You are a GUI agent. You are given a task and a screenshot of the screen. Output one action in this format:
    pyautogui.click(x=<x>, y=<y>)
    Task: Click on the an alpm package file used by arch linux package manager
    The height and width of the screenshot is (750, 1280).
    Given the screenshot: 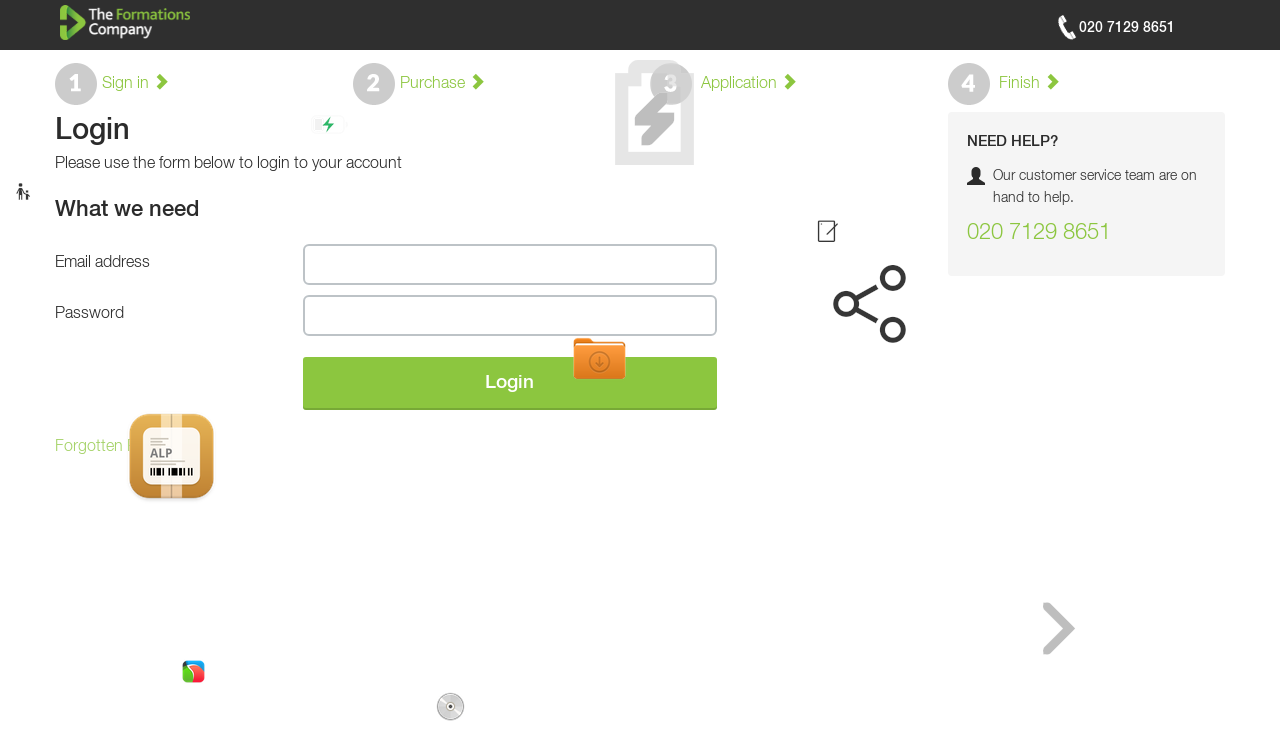 What is the action you would take?
    pyautogui.click(x=171, y=457)
    